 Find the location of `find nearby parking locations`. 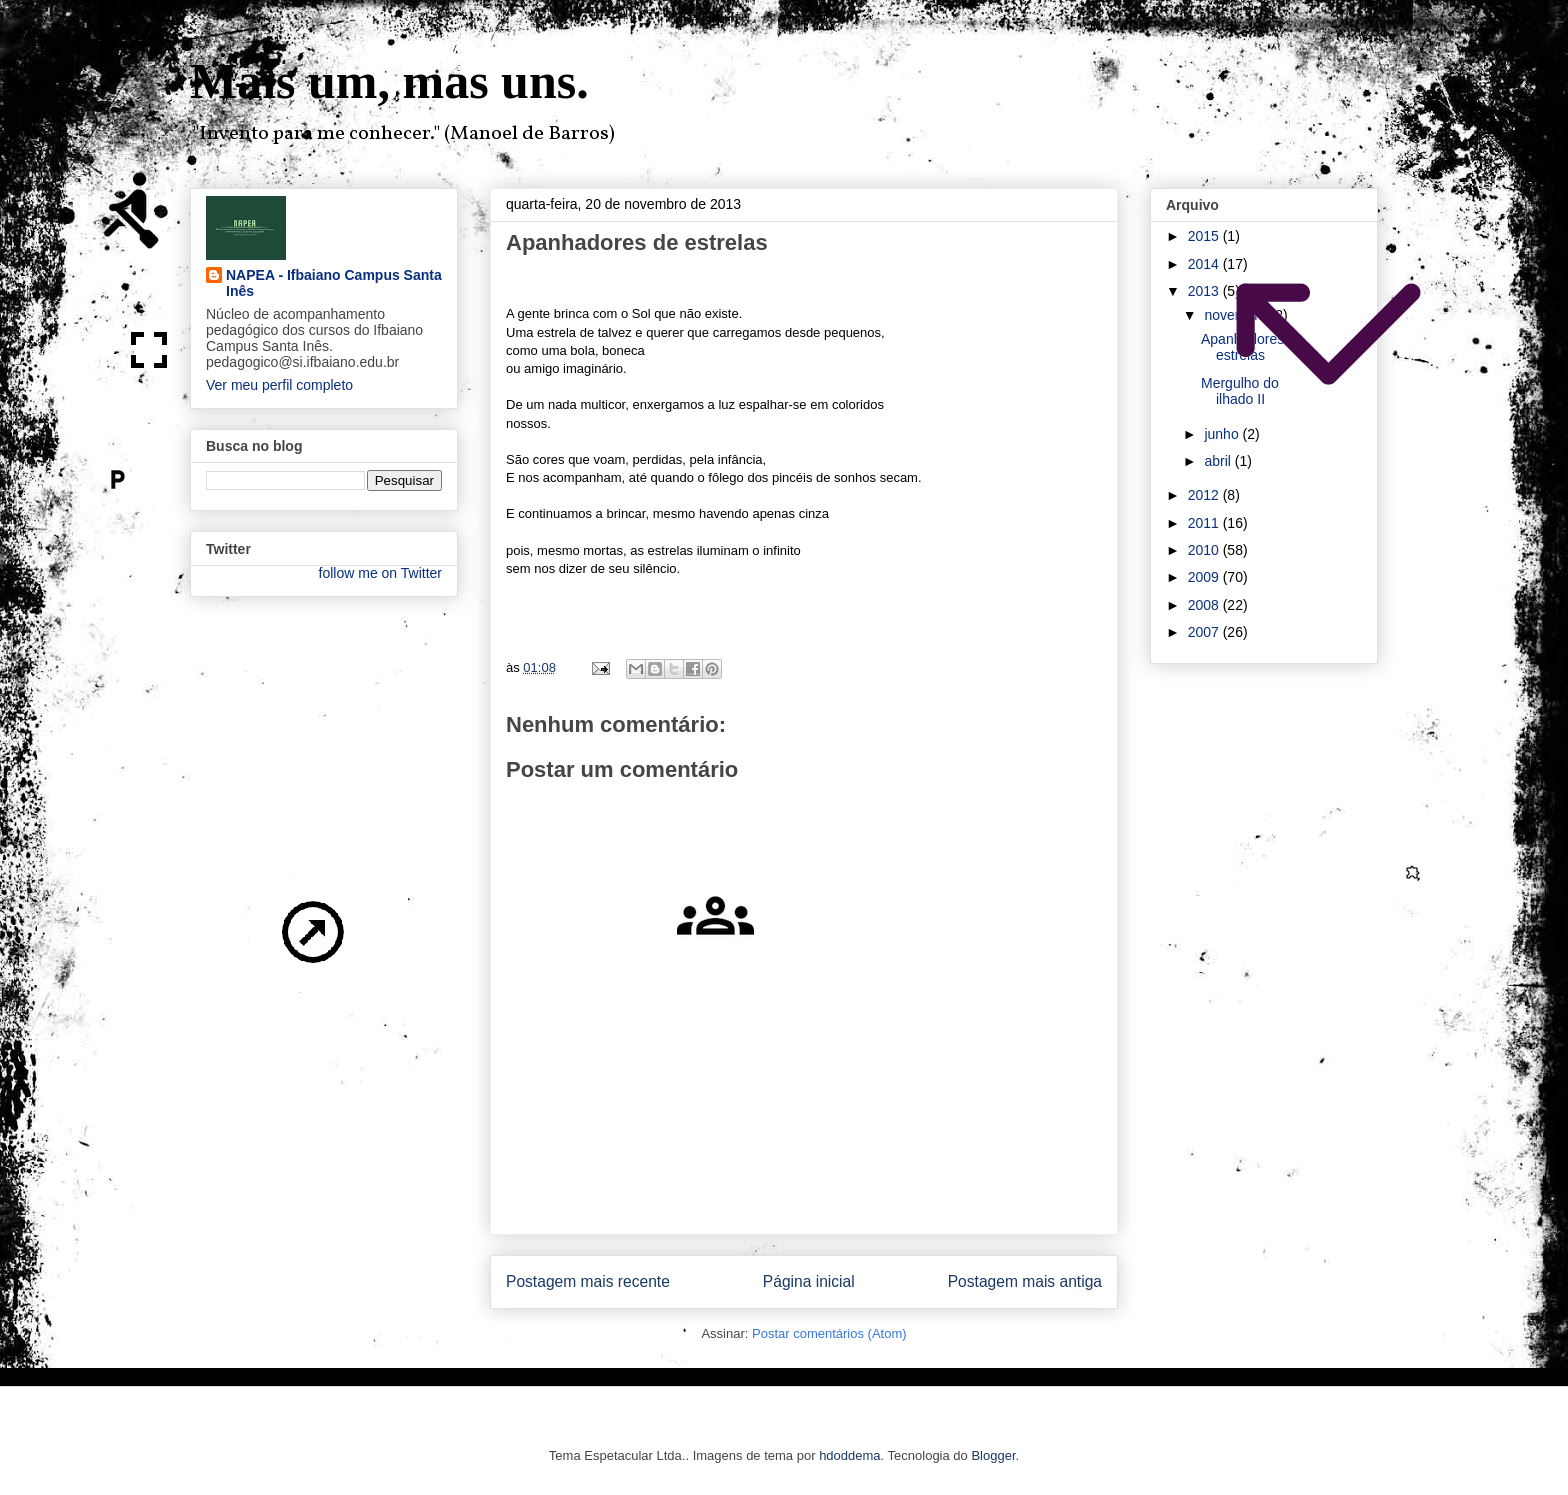

find nearby parking locations is located at coordinates (117, 479).